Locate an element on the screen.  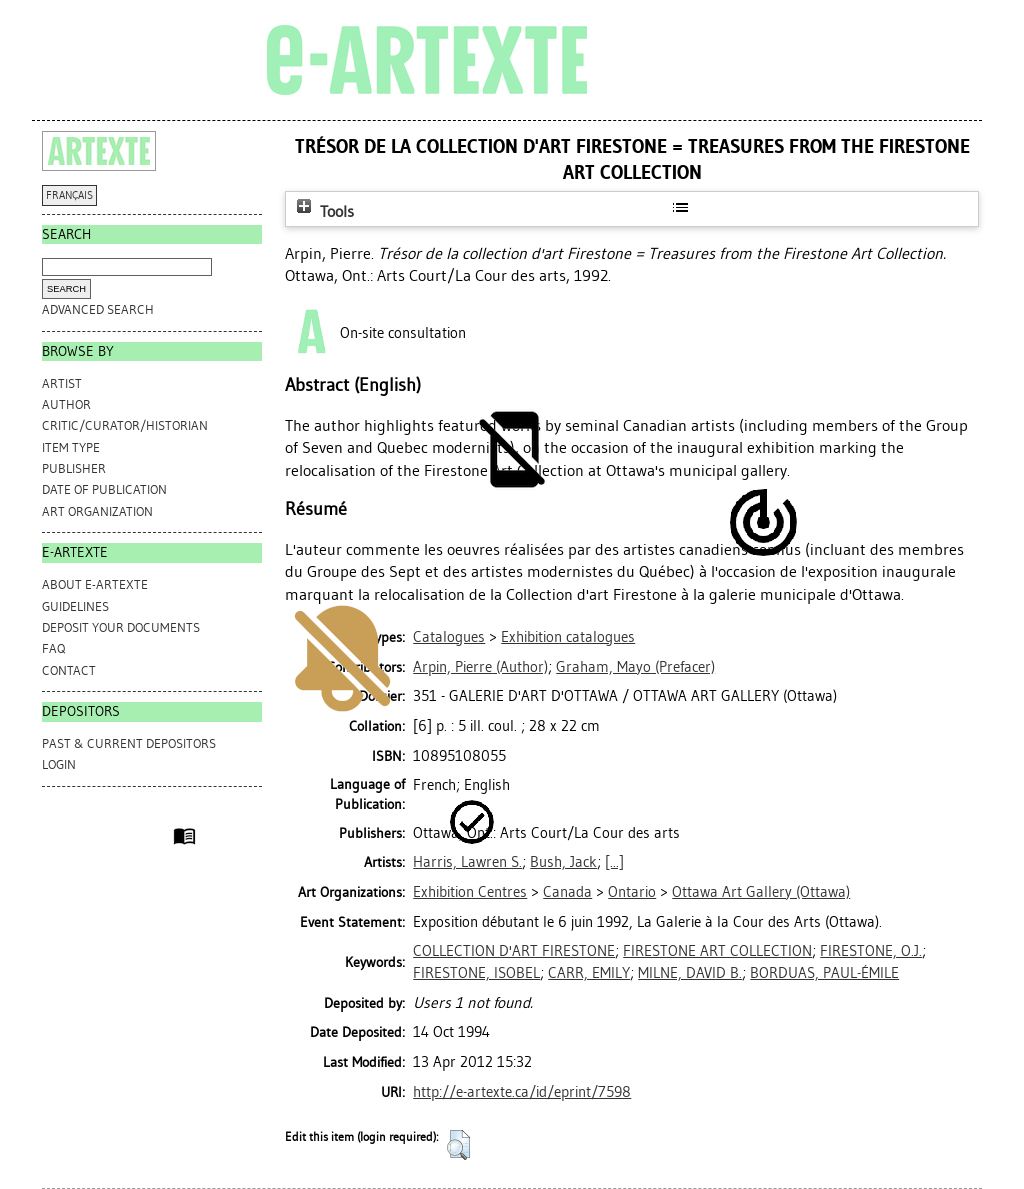
open menu or navigation guide is located at coordinates (184, 835).